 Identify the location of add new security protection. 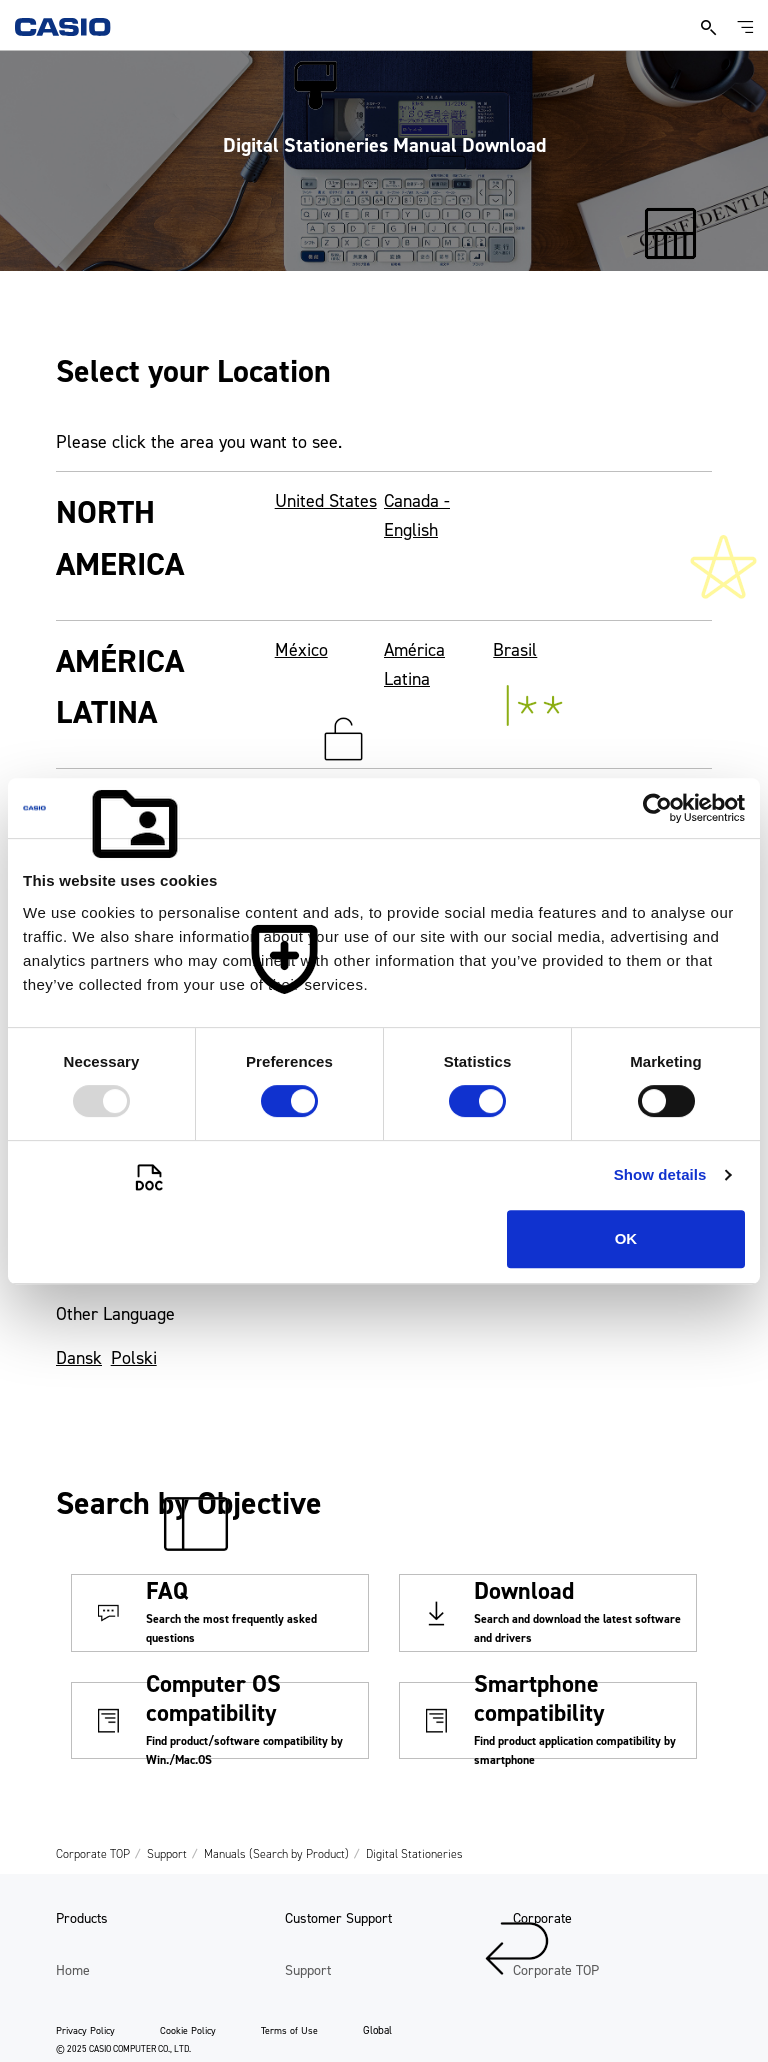
(284, 955).